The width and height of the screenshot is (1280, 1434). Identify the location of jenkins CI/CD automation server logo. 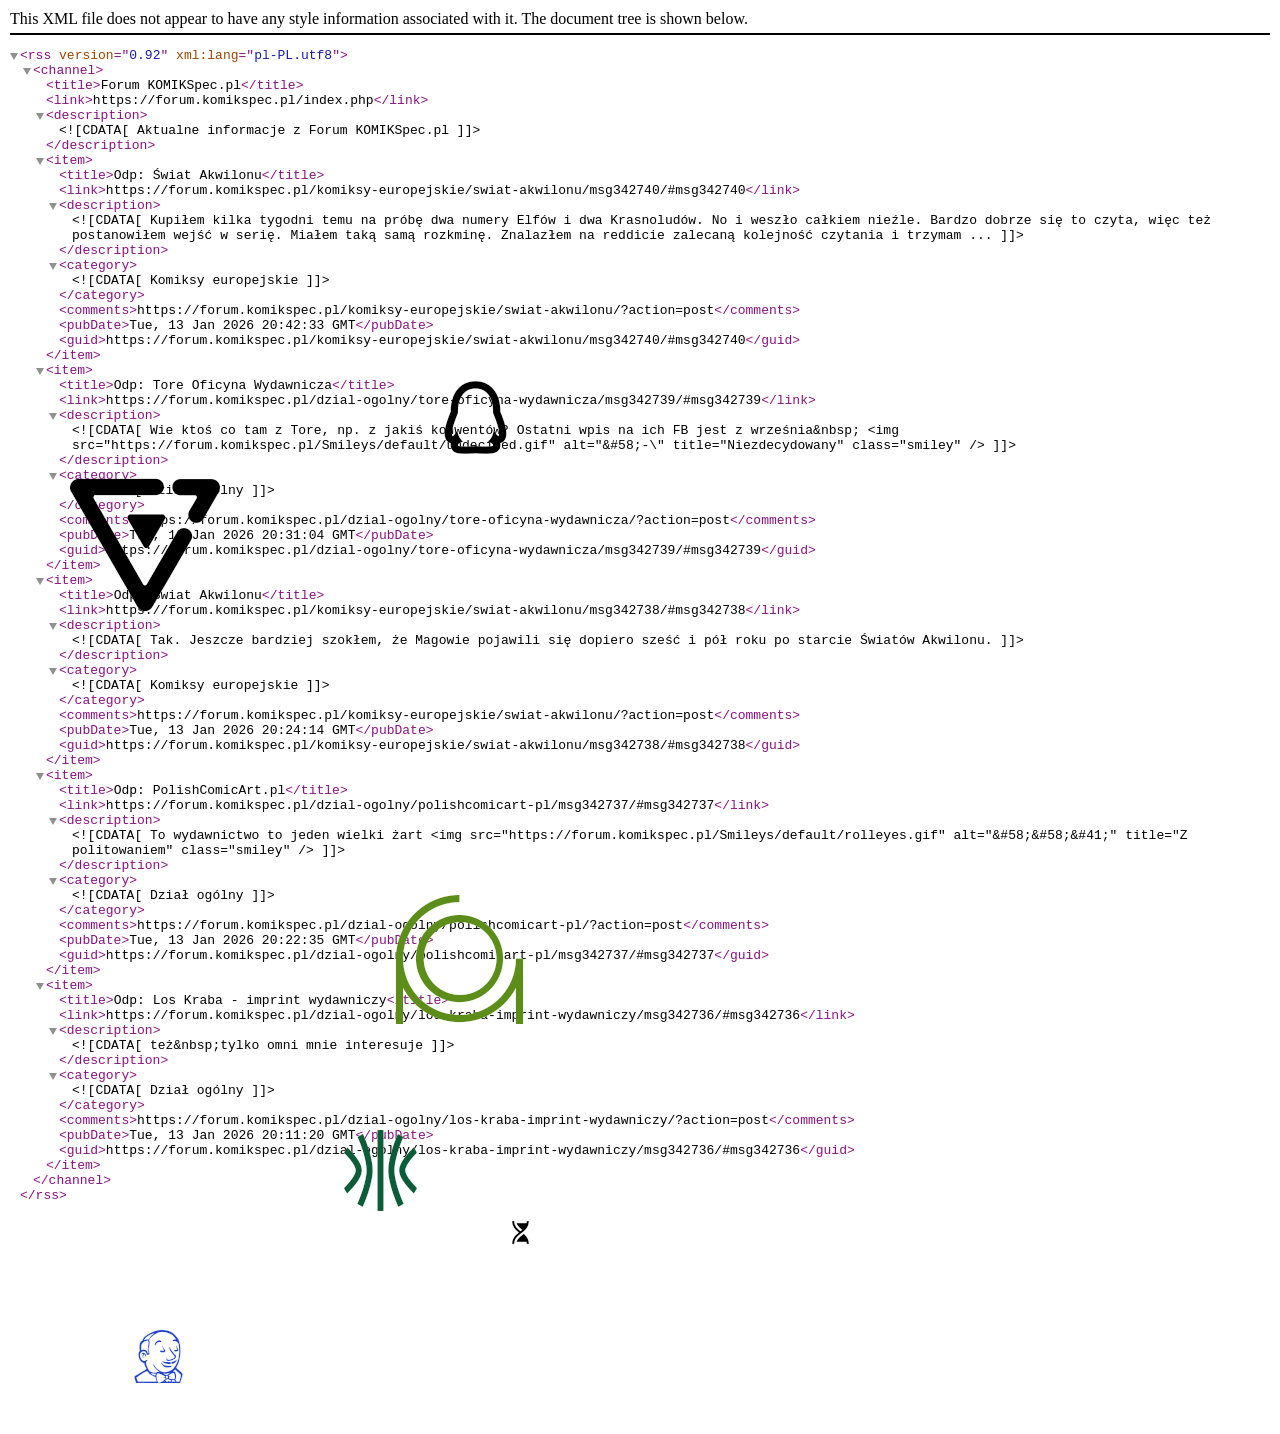
(158, 1356).